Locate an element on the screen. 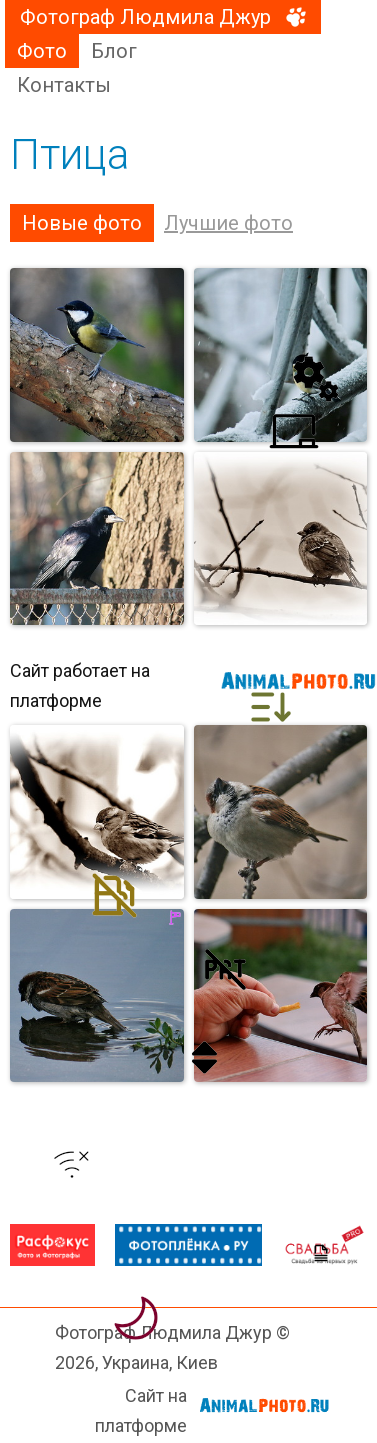  gas station unavailable or closed is located at coordinates (114, 895).